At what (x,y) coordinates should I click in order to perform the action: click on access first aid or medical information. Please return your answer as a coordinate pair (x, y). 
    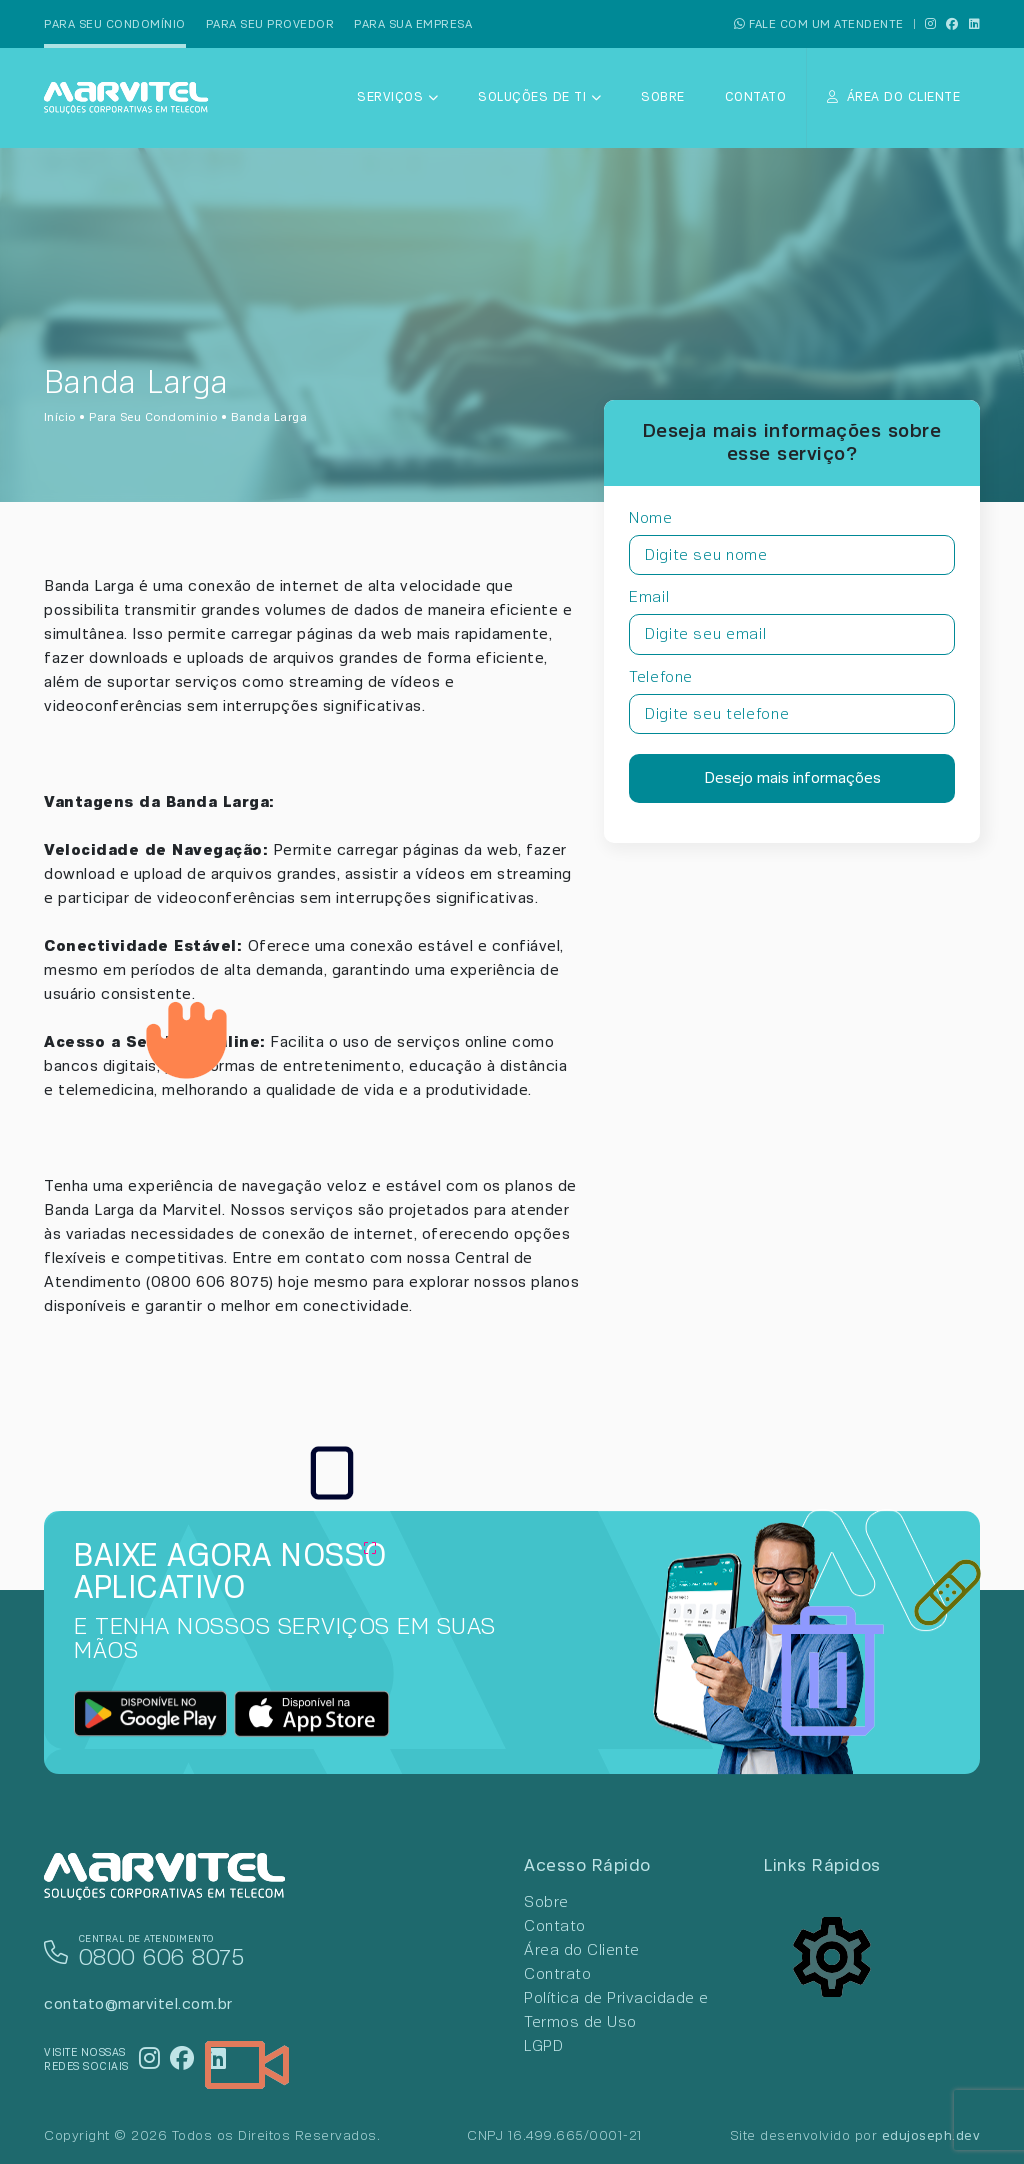
    Looking at the image, I should click on (947, 1592).